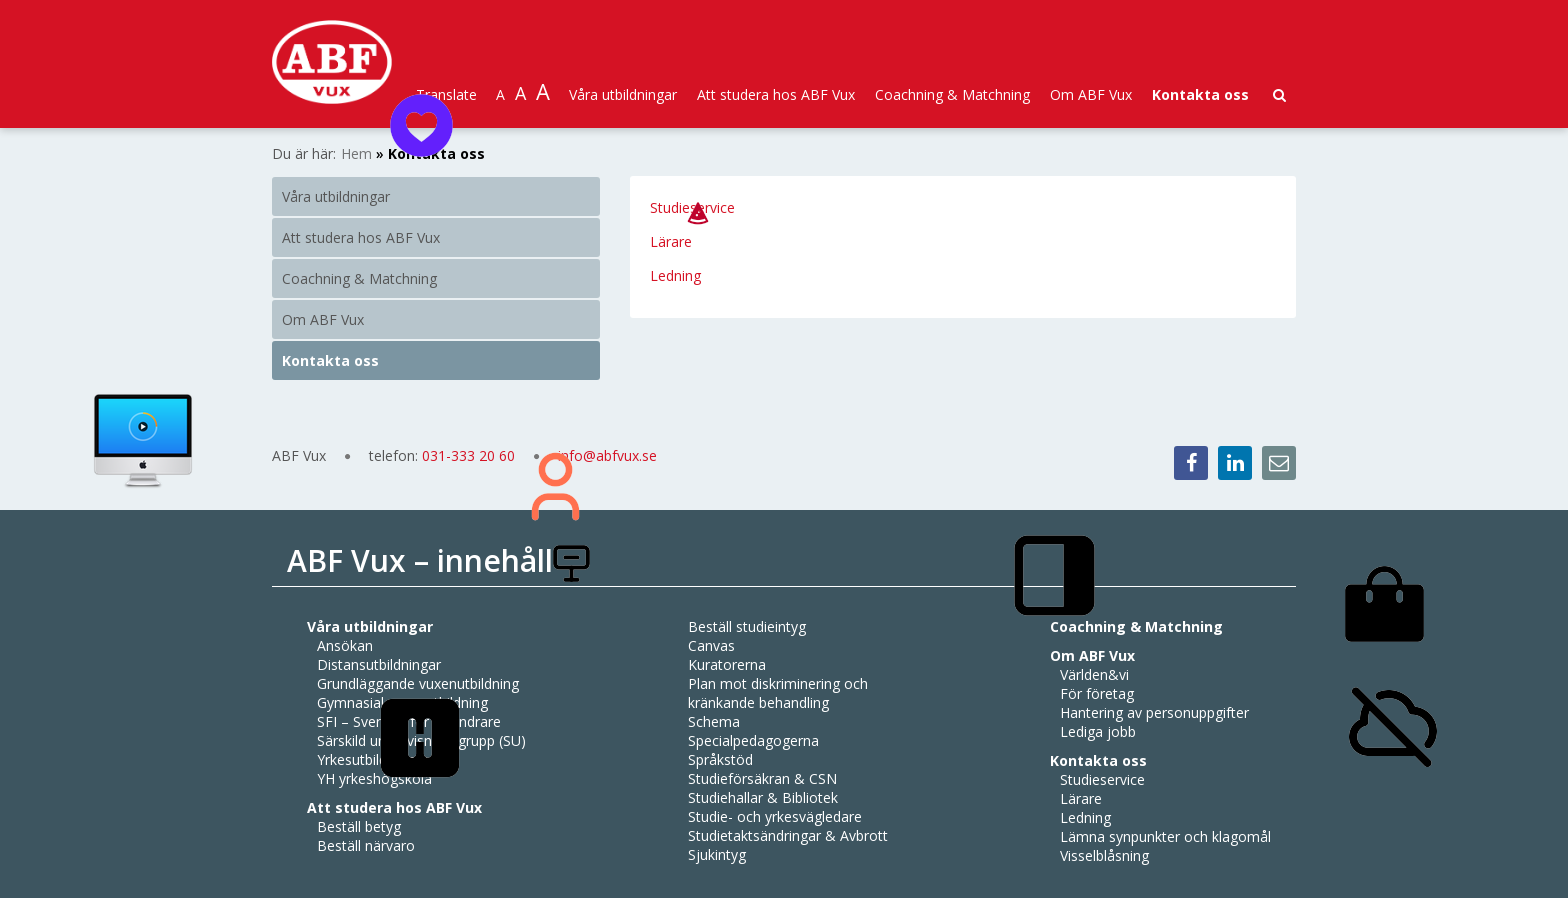  Describe the element at coordinates (143, 441) in the screenshot. I see `play video content on your television or monitor` at that location.